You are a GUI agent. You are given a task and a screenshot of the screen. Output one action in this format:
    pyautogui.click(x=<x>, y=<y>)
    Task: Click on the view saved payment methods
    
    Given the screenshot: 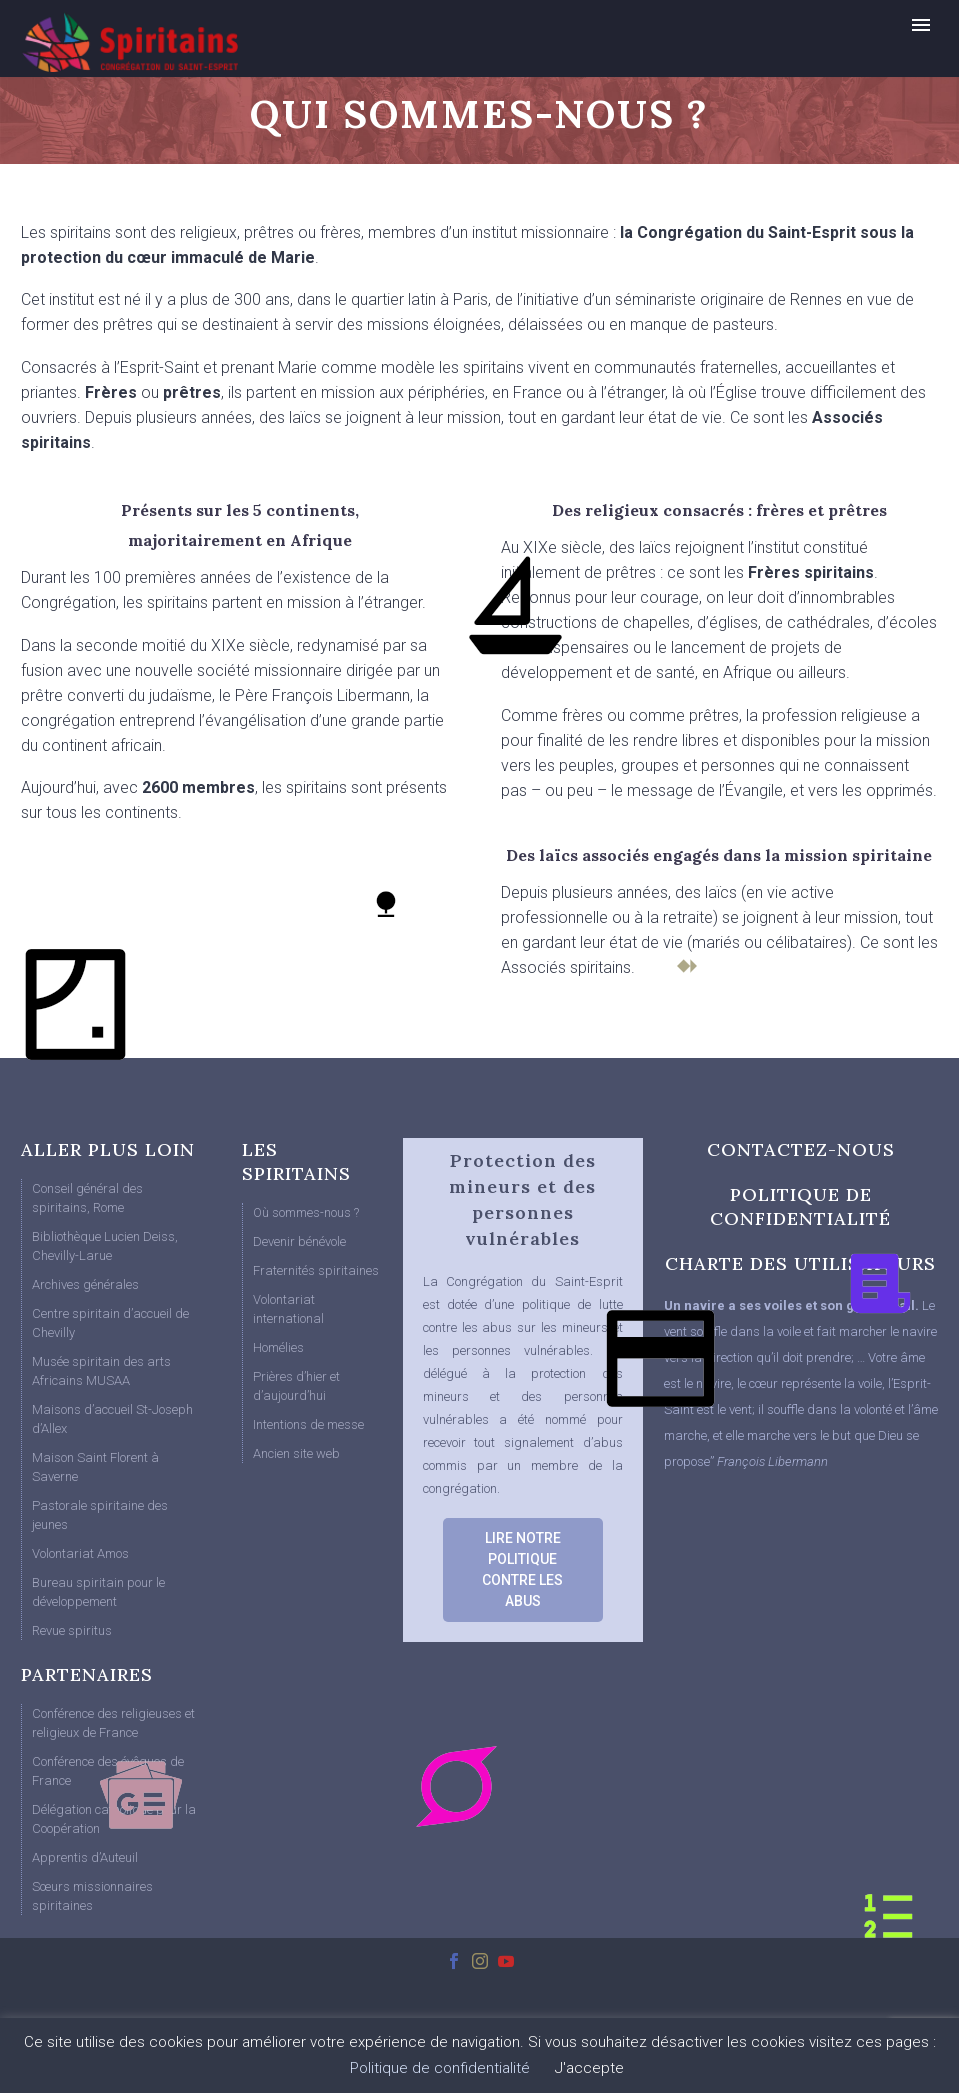 What is the action you would take?
    pyautogui.click(x=660, y=1358)
    